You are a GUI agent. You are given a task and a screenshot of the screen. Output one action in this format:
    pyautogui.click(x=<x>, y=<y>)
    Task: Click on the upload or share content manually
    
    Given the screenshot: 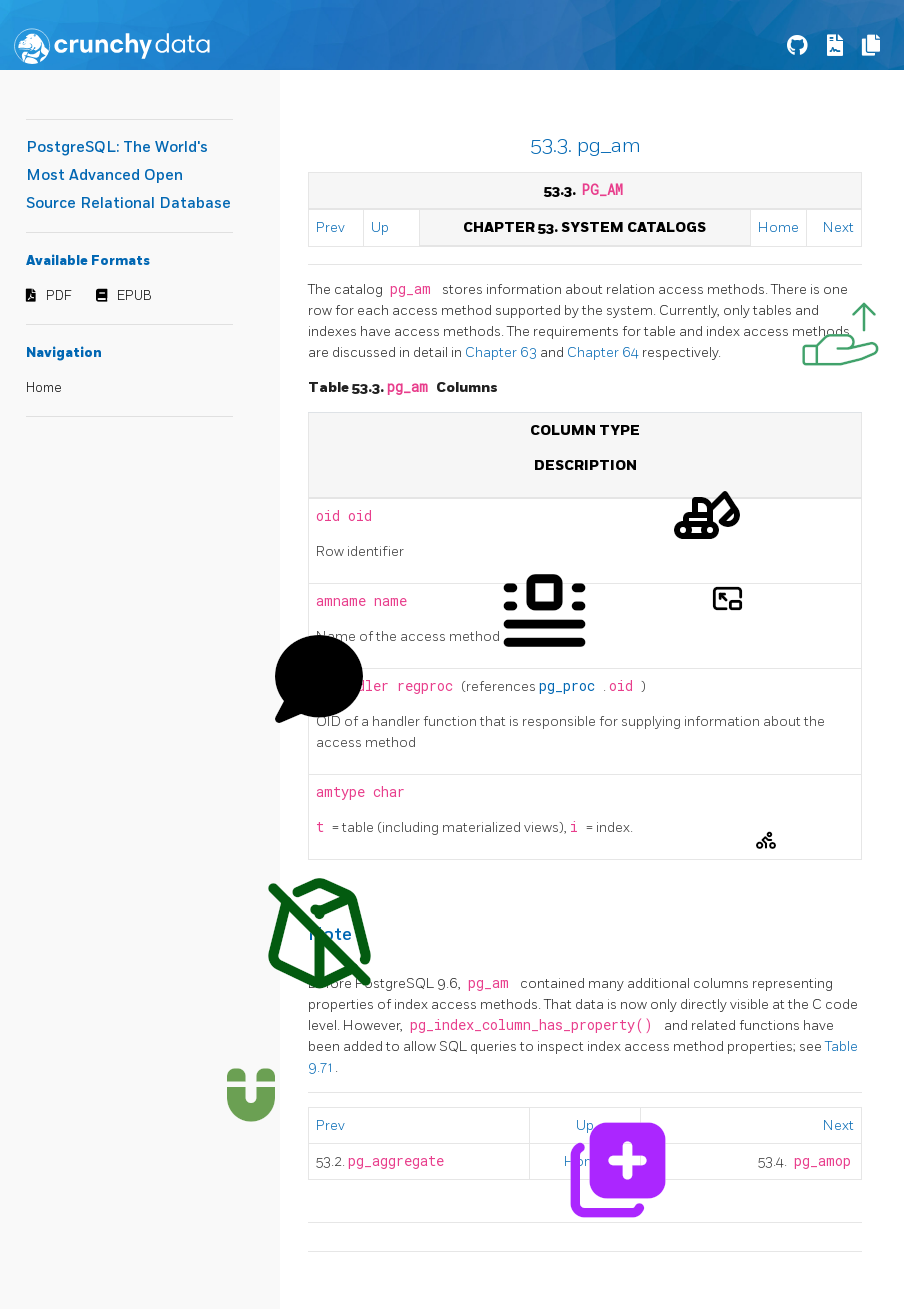 What is the action you would take?
    pyautogui.click(x=843, y=338)
    